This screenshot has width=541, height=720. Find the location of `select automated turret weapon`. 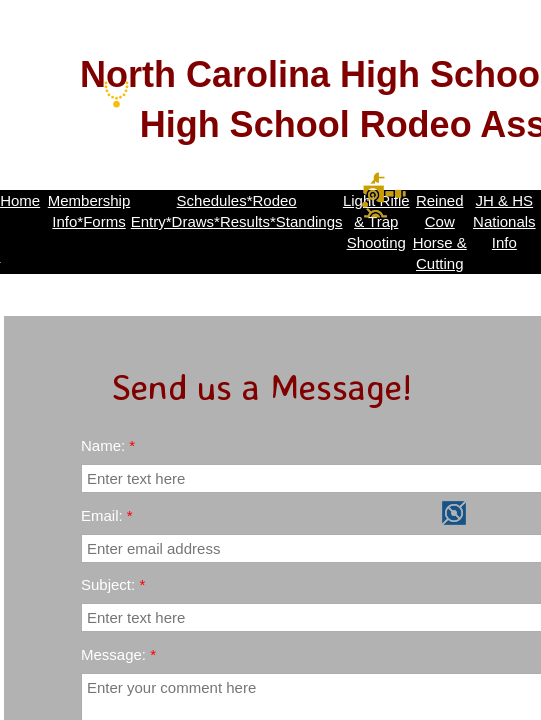

select automated turret weapon is located at coordinates (383, 194).